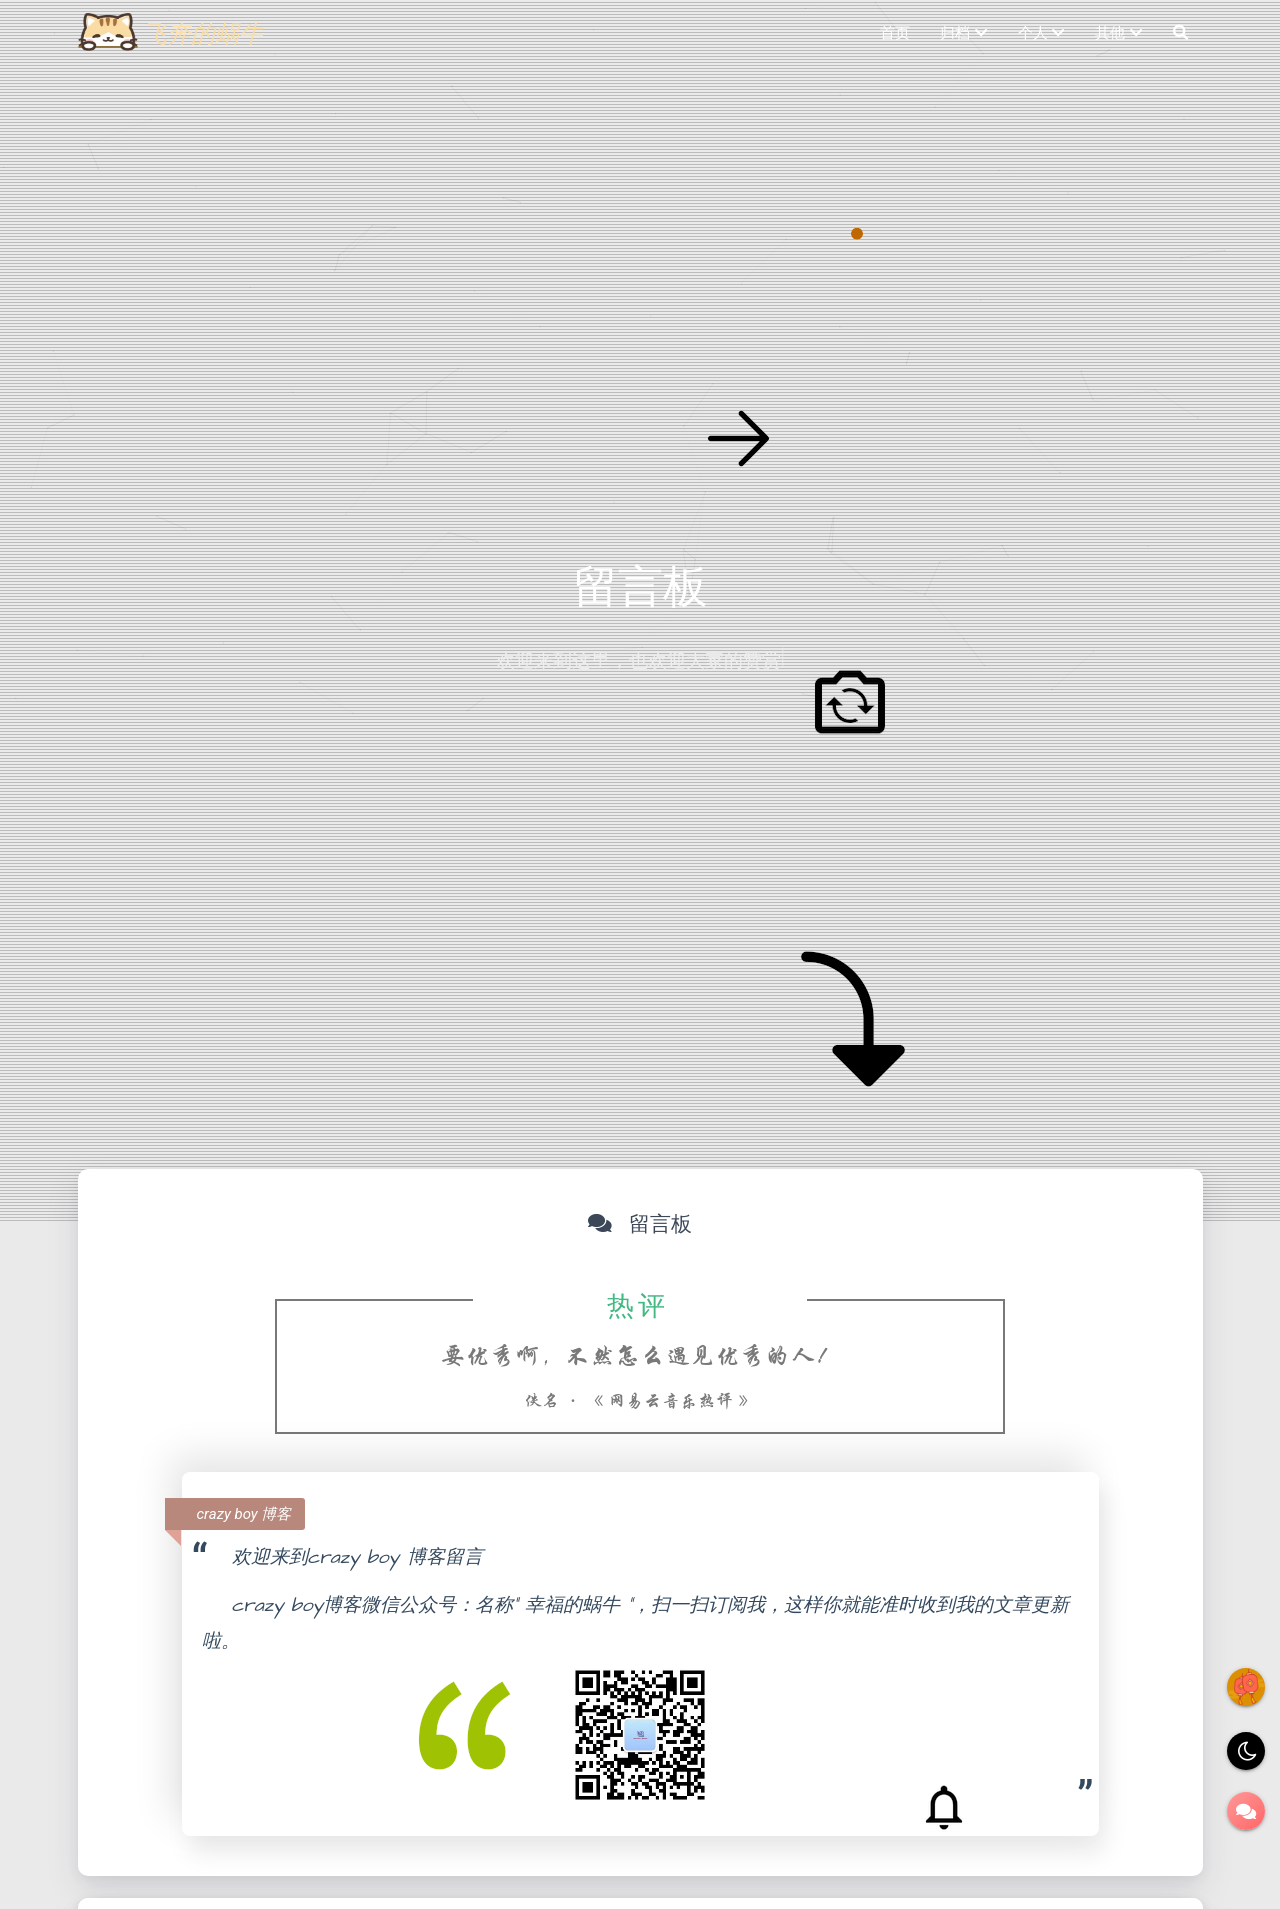  What do you see at coordinates (738, 438) in the screenshot?
I see `navigate to the next item or page` at bounding box center [738, 438].